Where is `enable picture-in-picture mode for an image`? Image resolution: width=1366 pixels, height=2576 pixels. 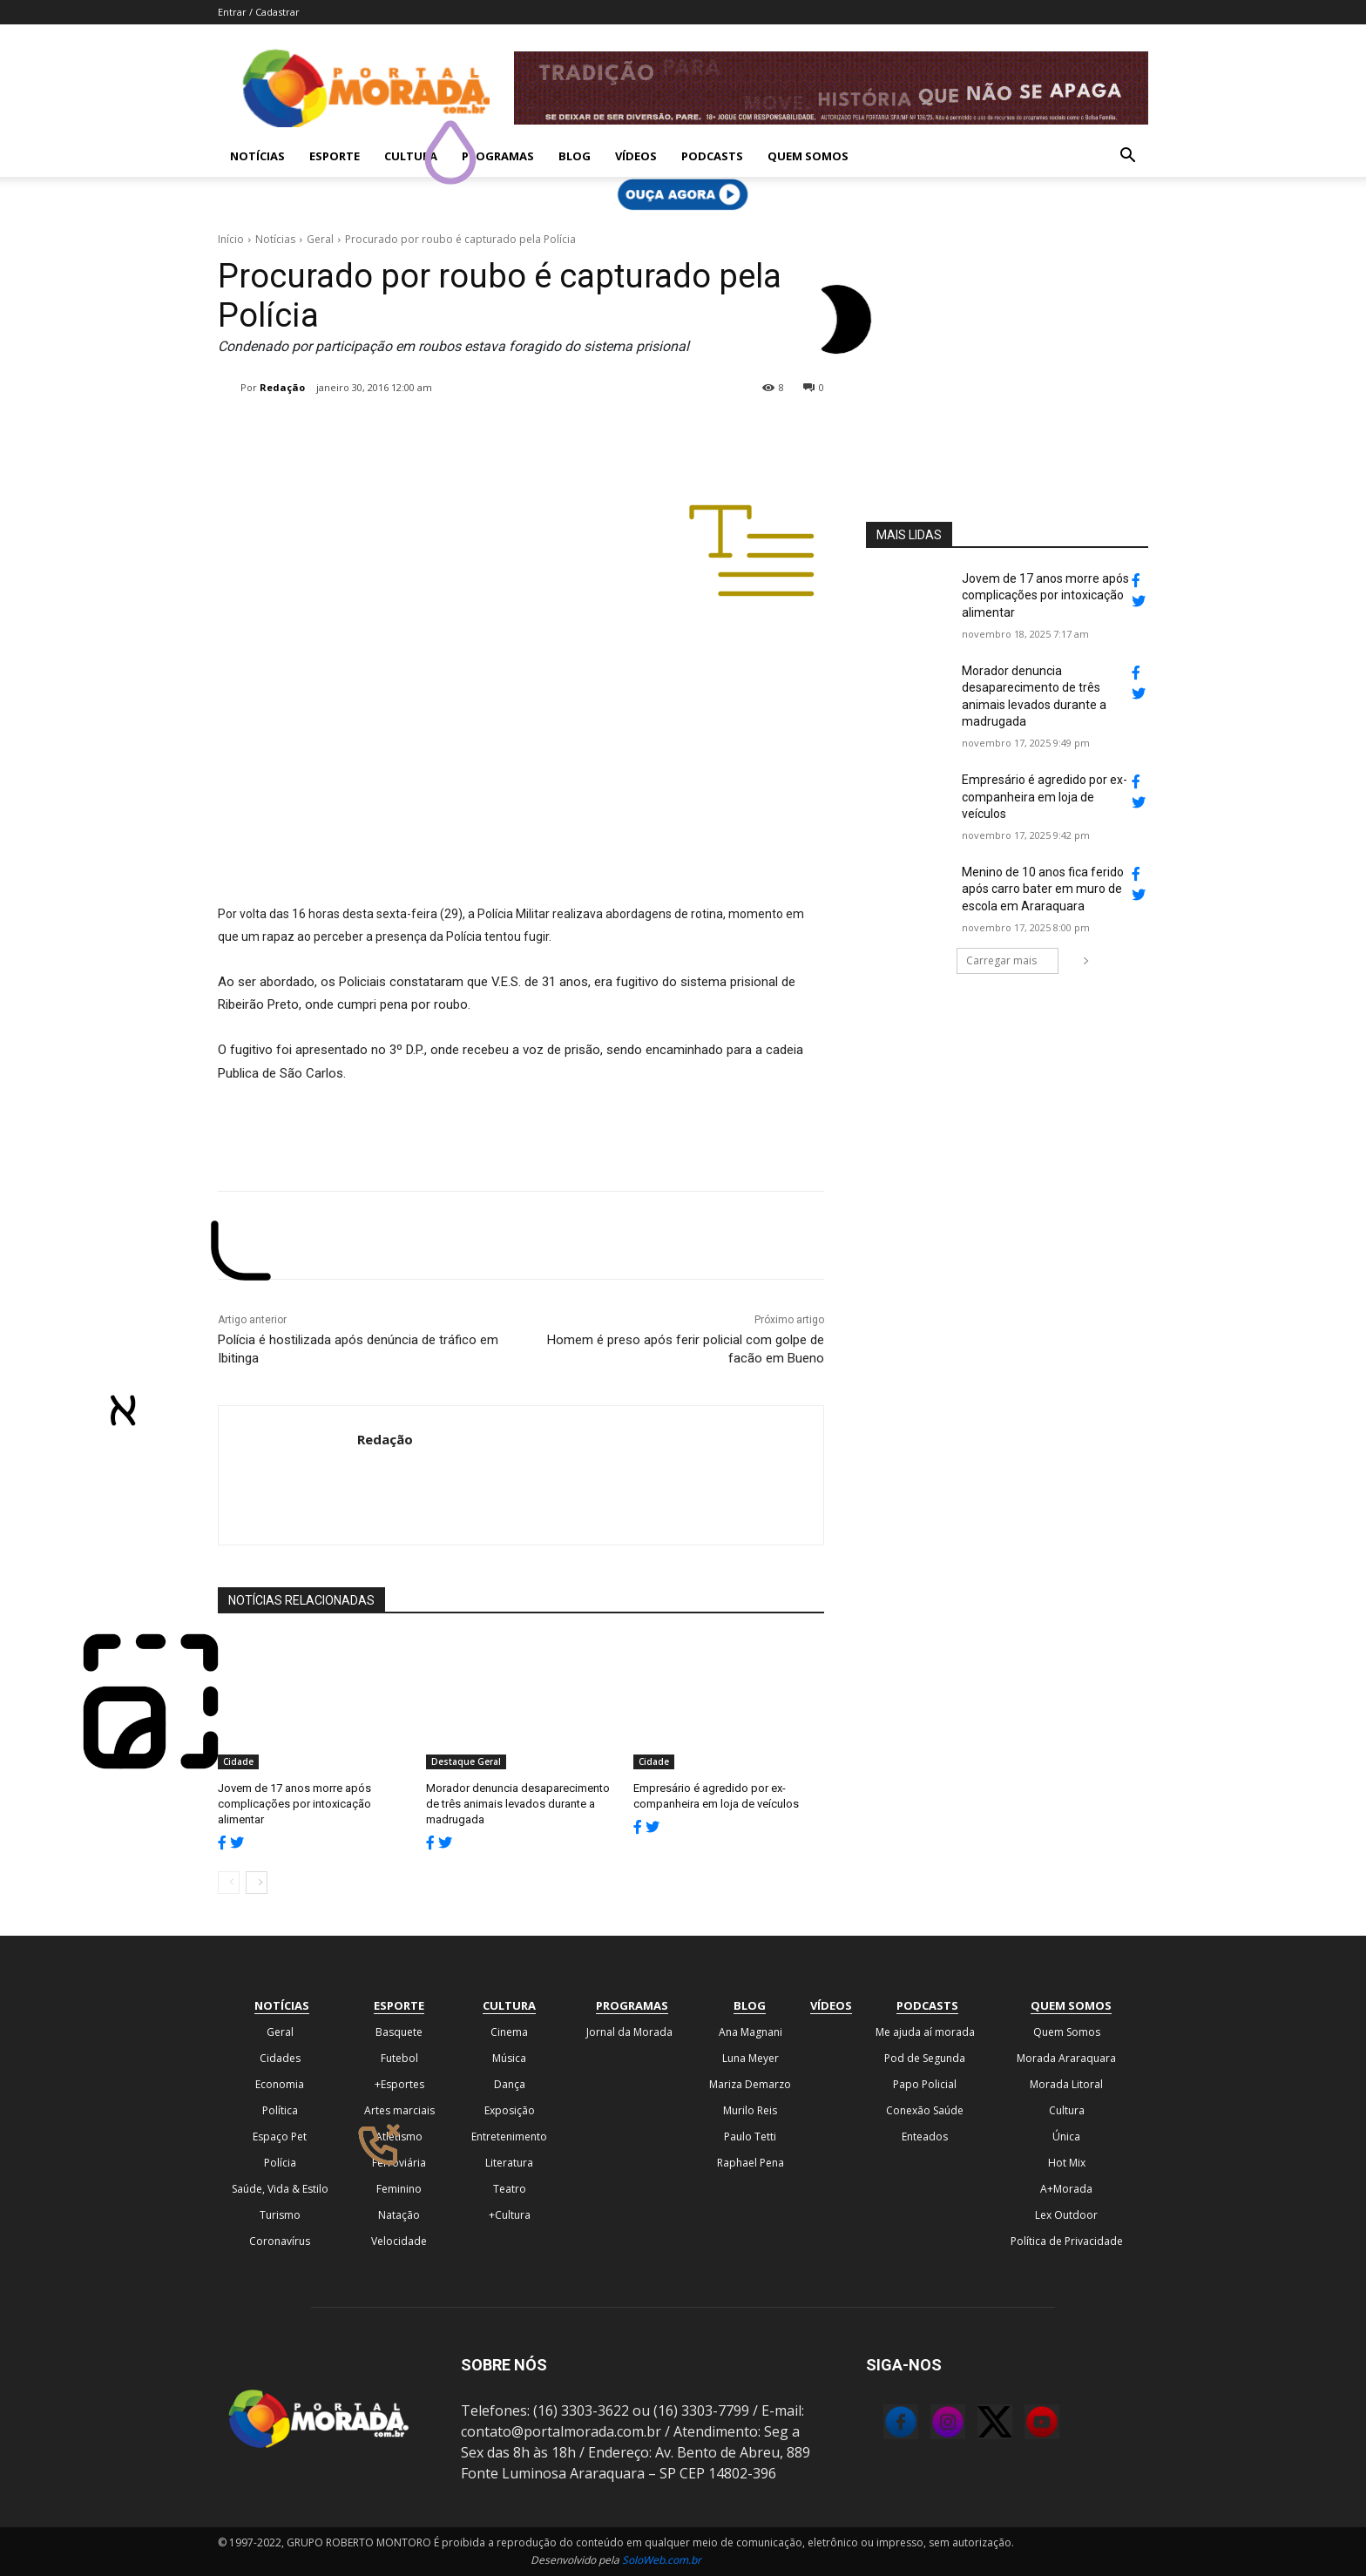 enable picture-in-picture mode for an image is located at coordinates (151, 1701).